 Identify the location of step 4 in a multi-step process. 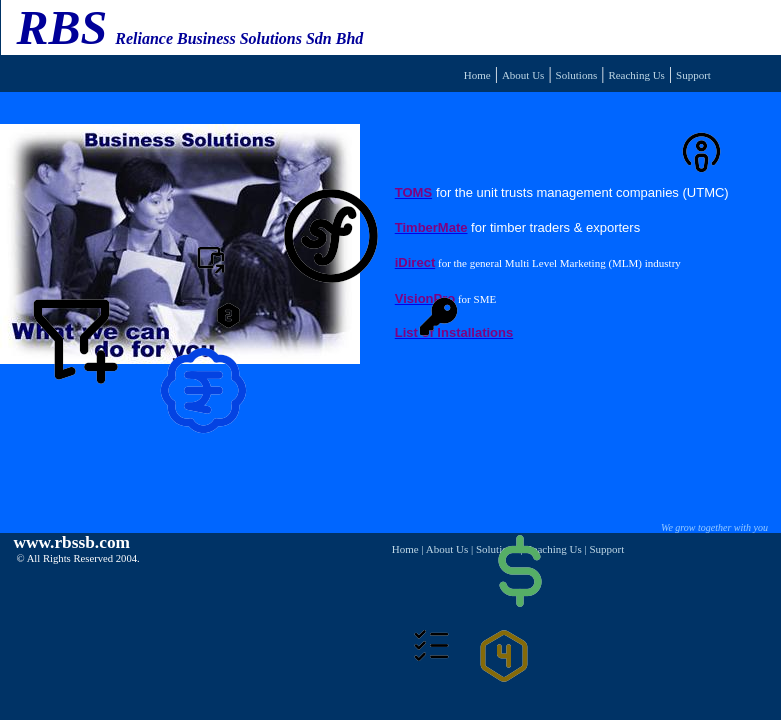
(504, 656).